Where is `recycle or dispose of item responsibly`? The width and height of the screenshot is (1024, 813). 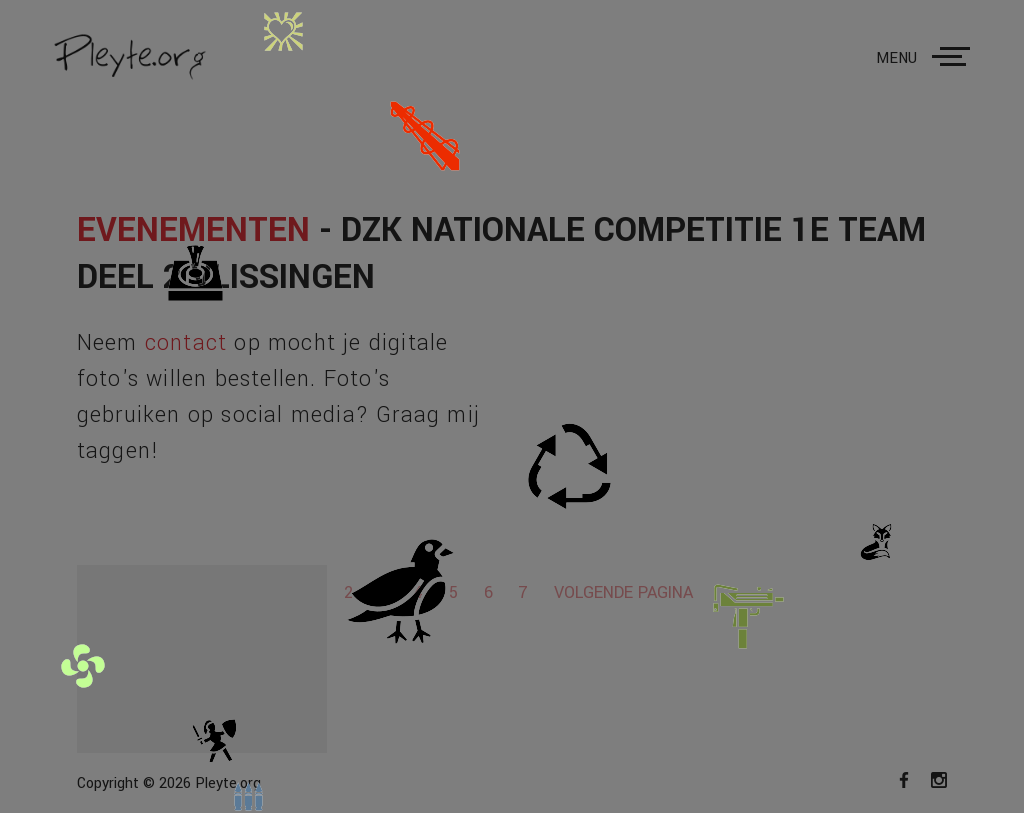 recycle or dispose of item responsibly is located at coordinates (569, 466).